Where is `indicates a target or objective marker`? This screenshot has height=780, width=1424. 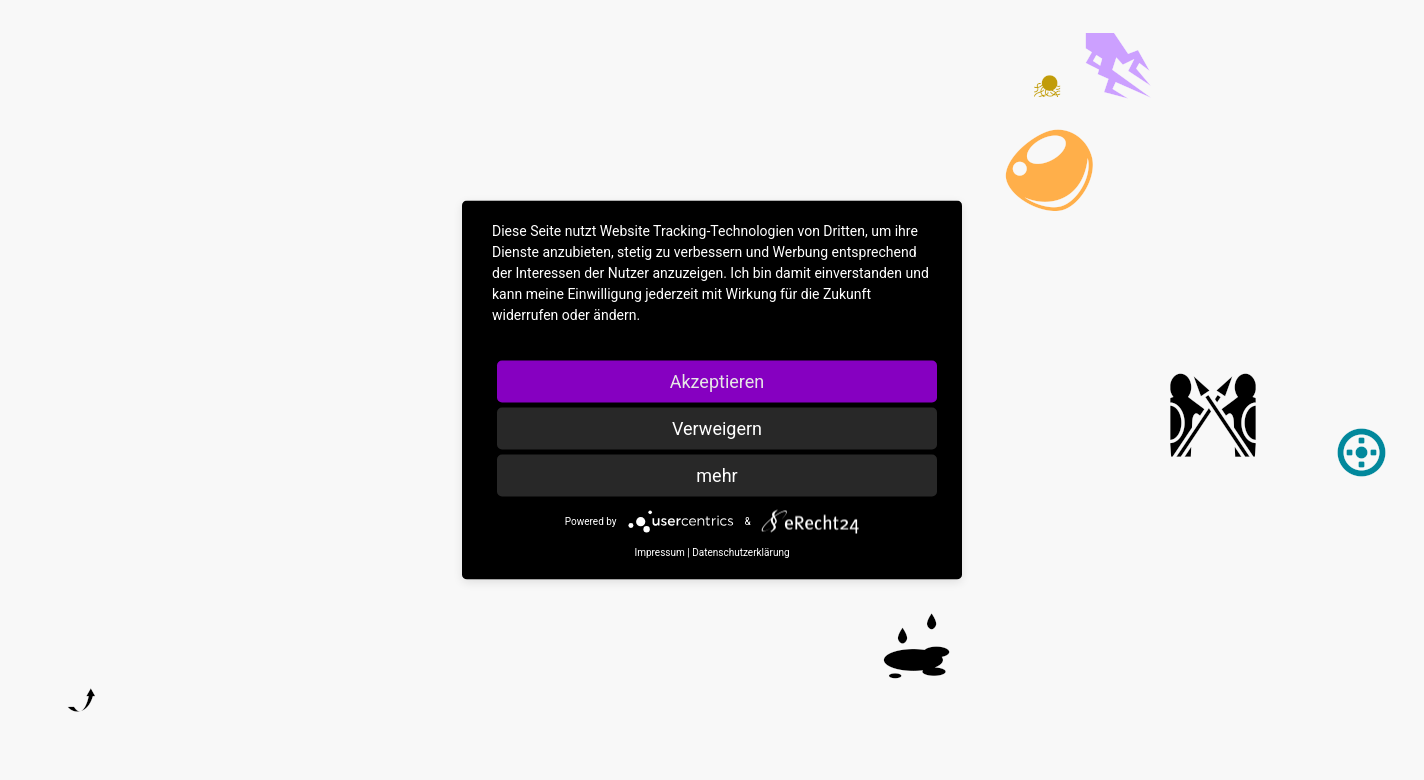
indicates a target or objective marker is located at coordinates (1361, 452).